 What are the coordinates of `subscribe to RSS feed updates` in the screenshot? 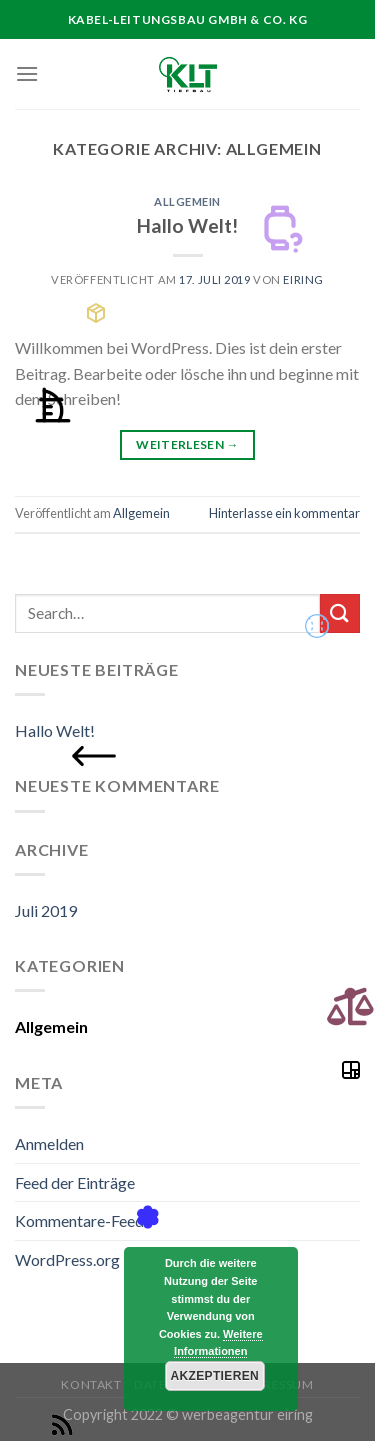 It's located at (62, 1424).